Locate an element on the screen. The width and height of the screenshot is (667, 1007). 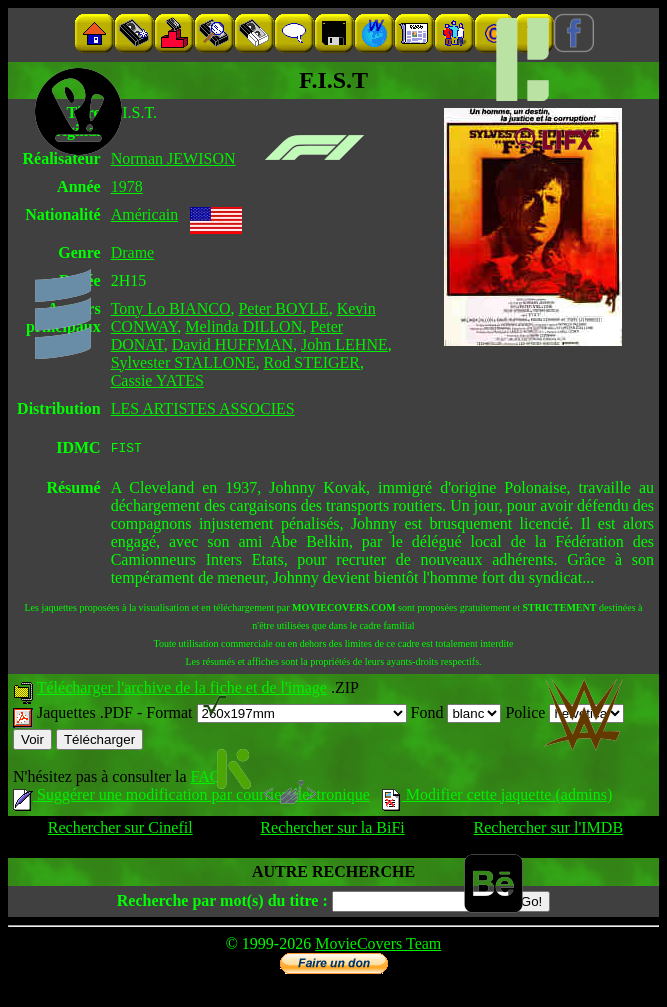
styled-components library logo is located at coordinates (290, 792).